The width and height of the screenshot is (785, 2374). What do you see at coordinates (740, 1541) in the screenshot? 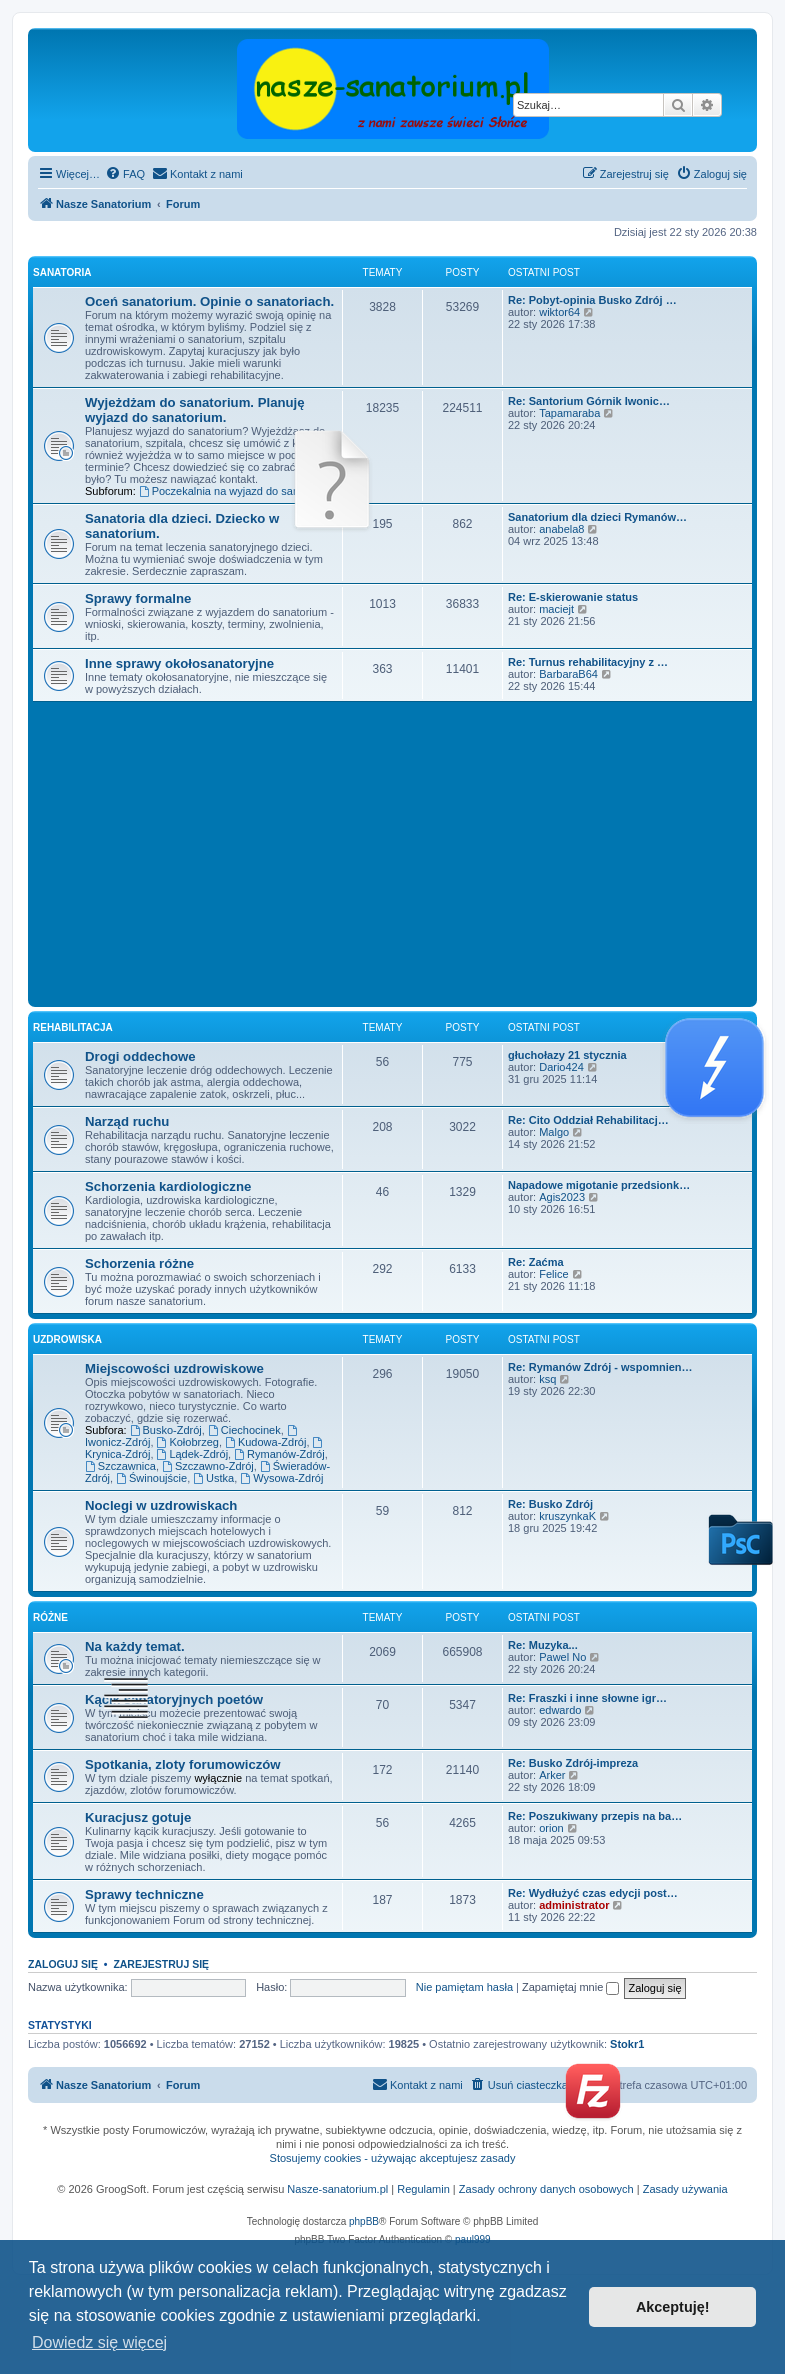
I see `open folder containing adobe photoshop classic files` at bounding box center [740, 1541].